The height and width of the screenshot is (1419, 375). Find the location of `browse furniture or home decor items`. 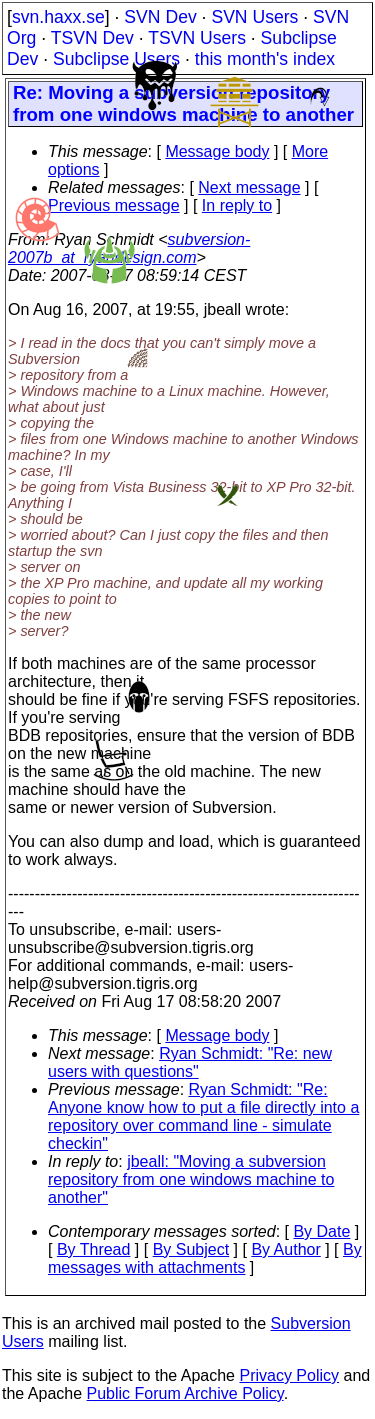

browse furniture or home decor items is located at coordinates (113, 760).